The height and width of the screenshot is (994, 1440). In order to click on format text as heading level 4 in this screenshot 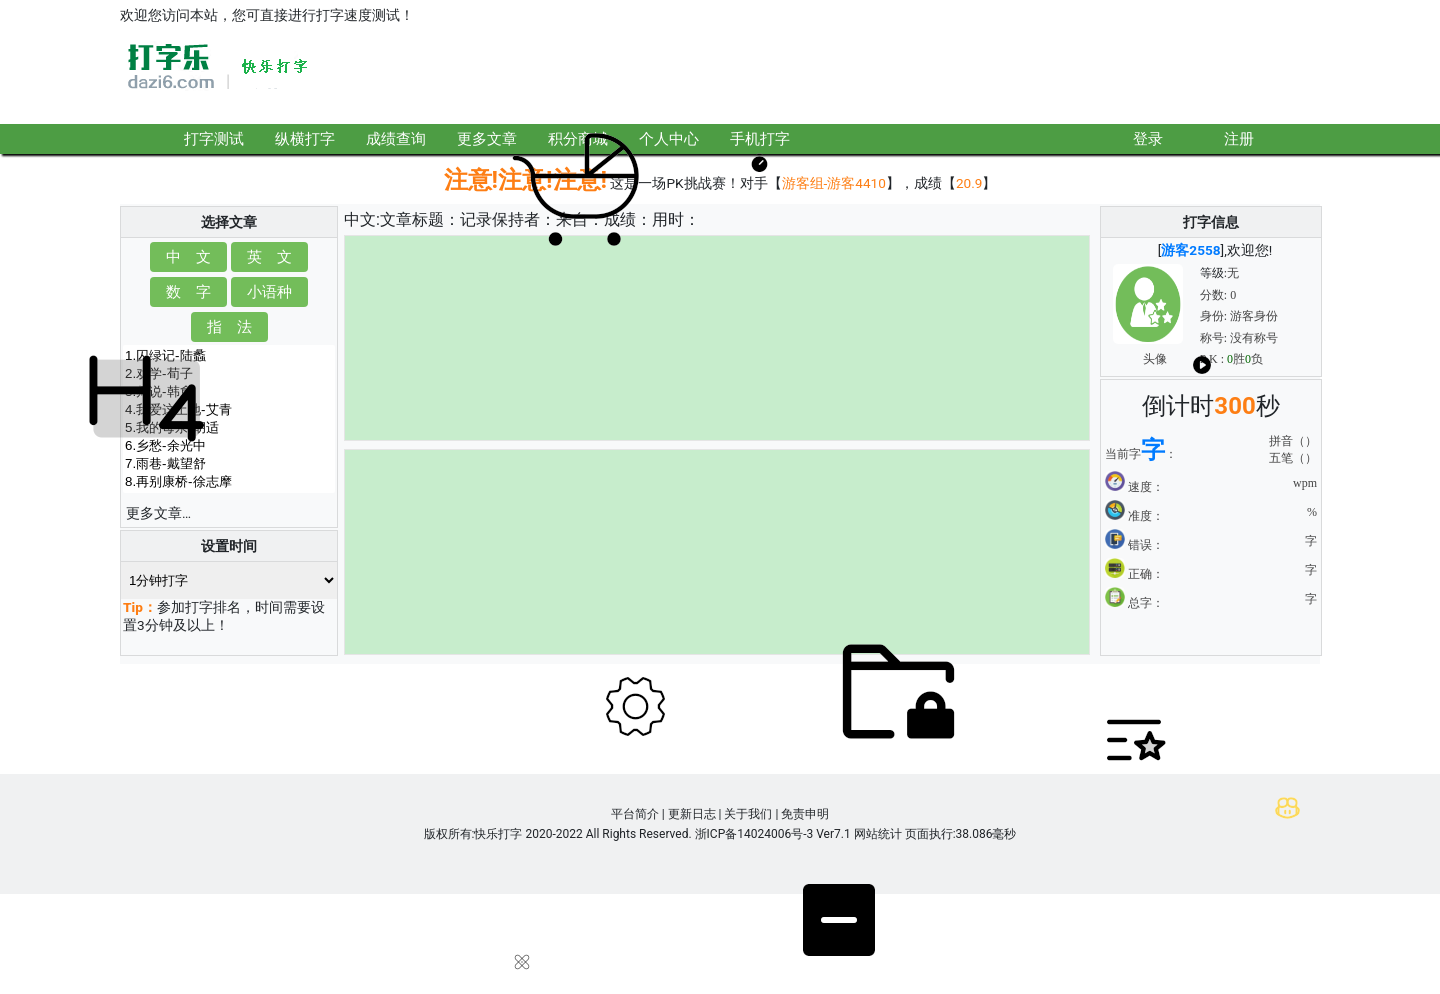, I will do `click(138, 396)`.